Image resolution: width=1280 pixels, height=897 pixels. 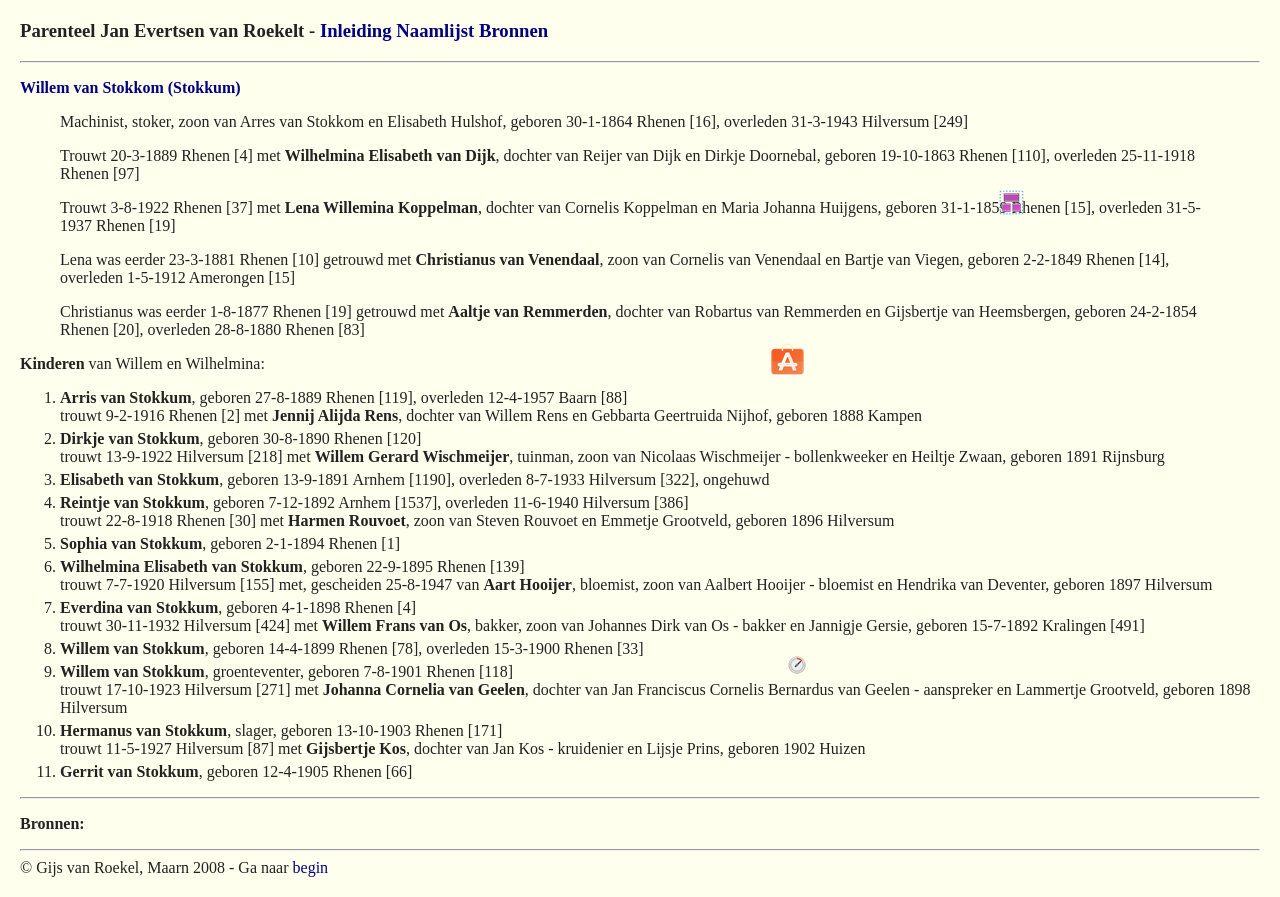 I want to click on select all items in the current view, so click(x=1011, y=202).